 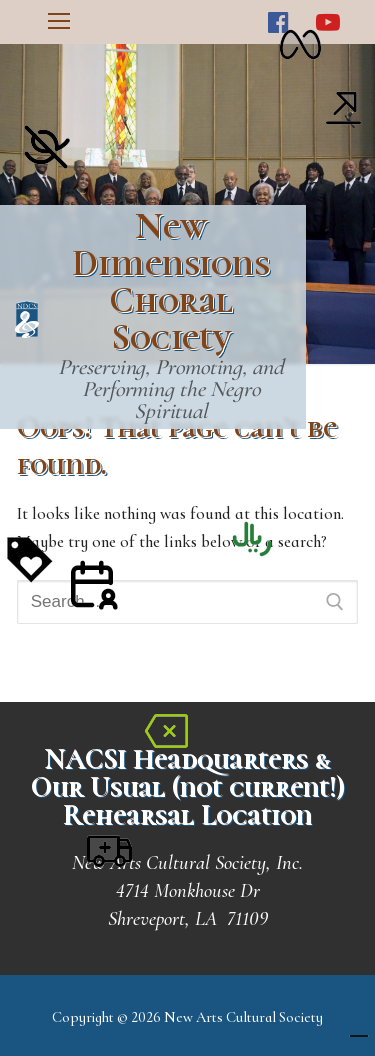 What do you see at coordinates (108, 849) in the screenshot?
I see `request emergency medical services` at bounding box center [108, 849].